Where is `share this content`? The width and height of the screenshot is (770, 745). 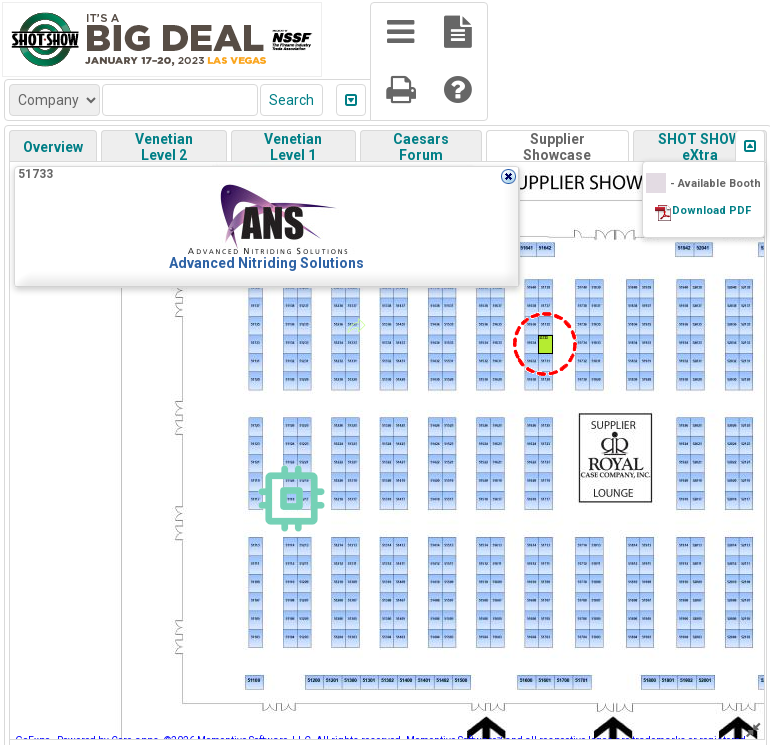
share this content is located at coordinates (356, 326).